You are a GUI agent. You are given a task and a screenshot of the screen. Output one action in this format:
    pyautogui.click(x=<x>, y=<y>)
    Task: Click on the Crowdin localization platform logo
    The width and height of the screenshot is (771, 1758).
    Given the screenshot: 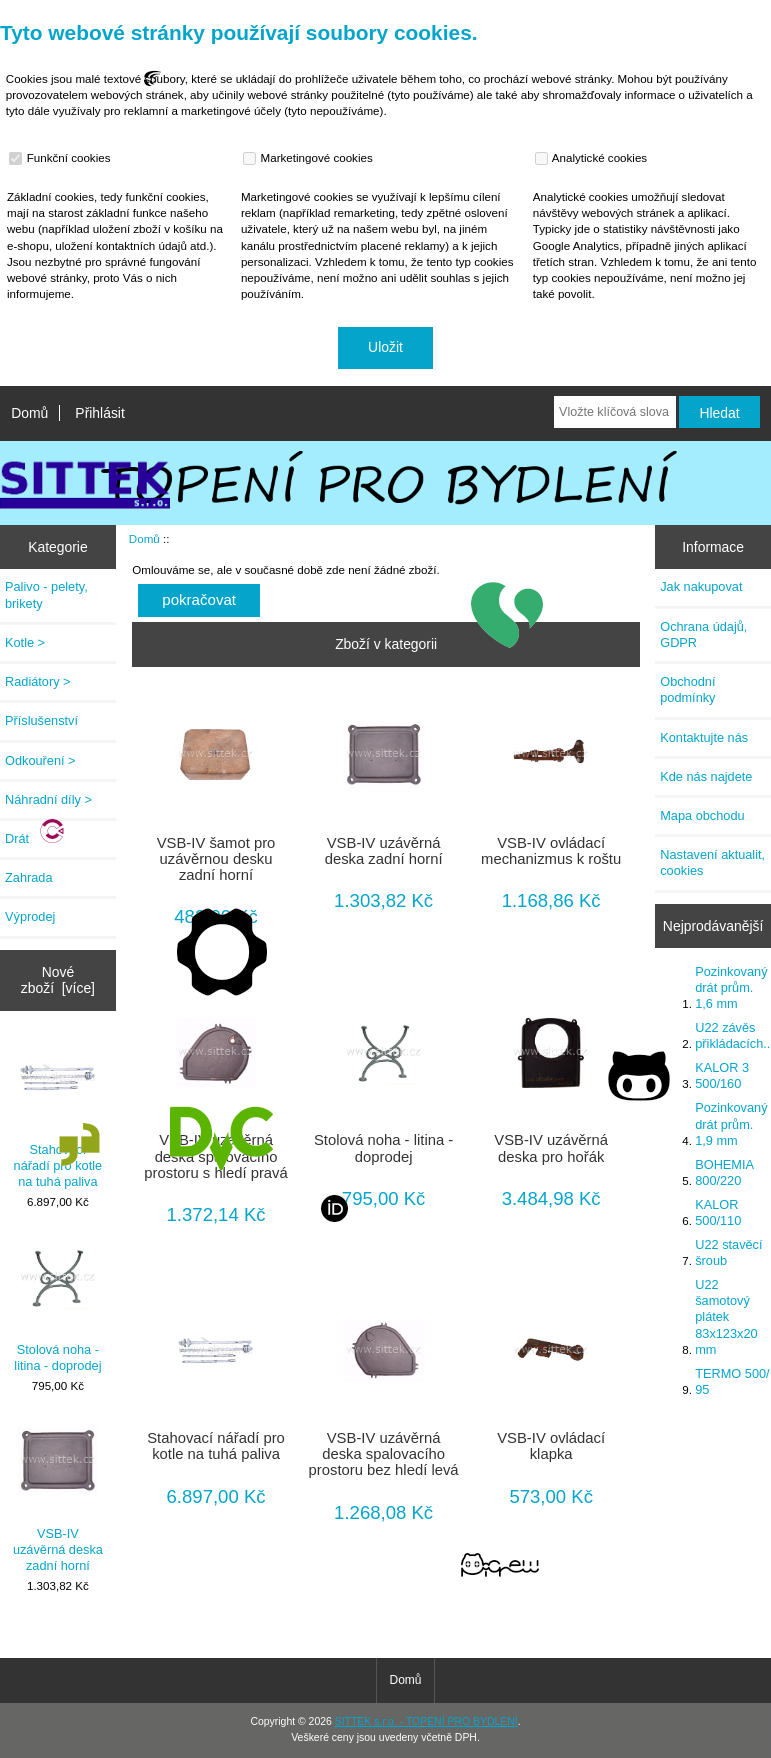 What is the action you would take?
    pyautogui.click(x=152, y=78)
    